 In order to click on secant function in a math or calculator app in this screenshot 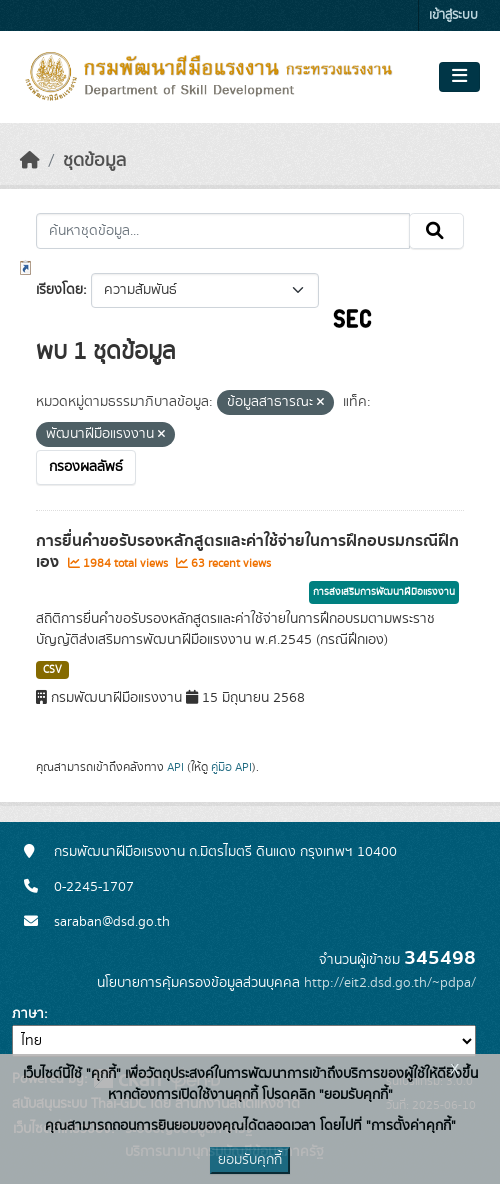, I will do `click(352, 318)`.